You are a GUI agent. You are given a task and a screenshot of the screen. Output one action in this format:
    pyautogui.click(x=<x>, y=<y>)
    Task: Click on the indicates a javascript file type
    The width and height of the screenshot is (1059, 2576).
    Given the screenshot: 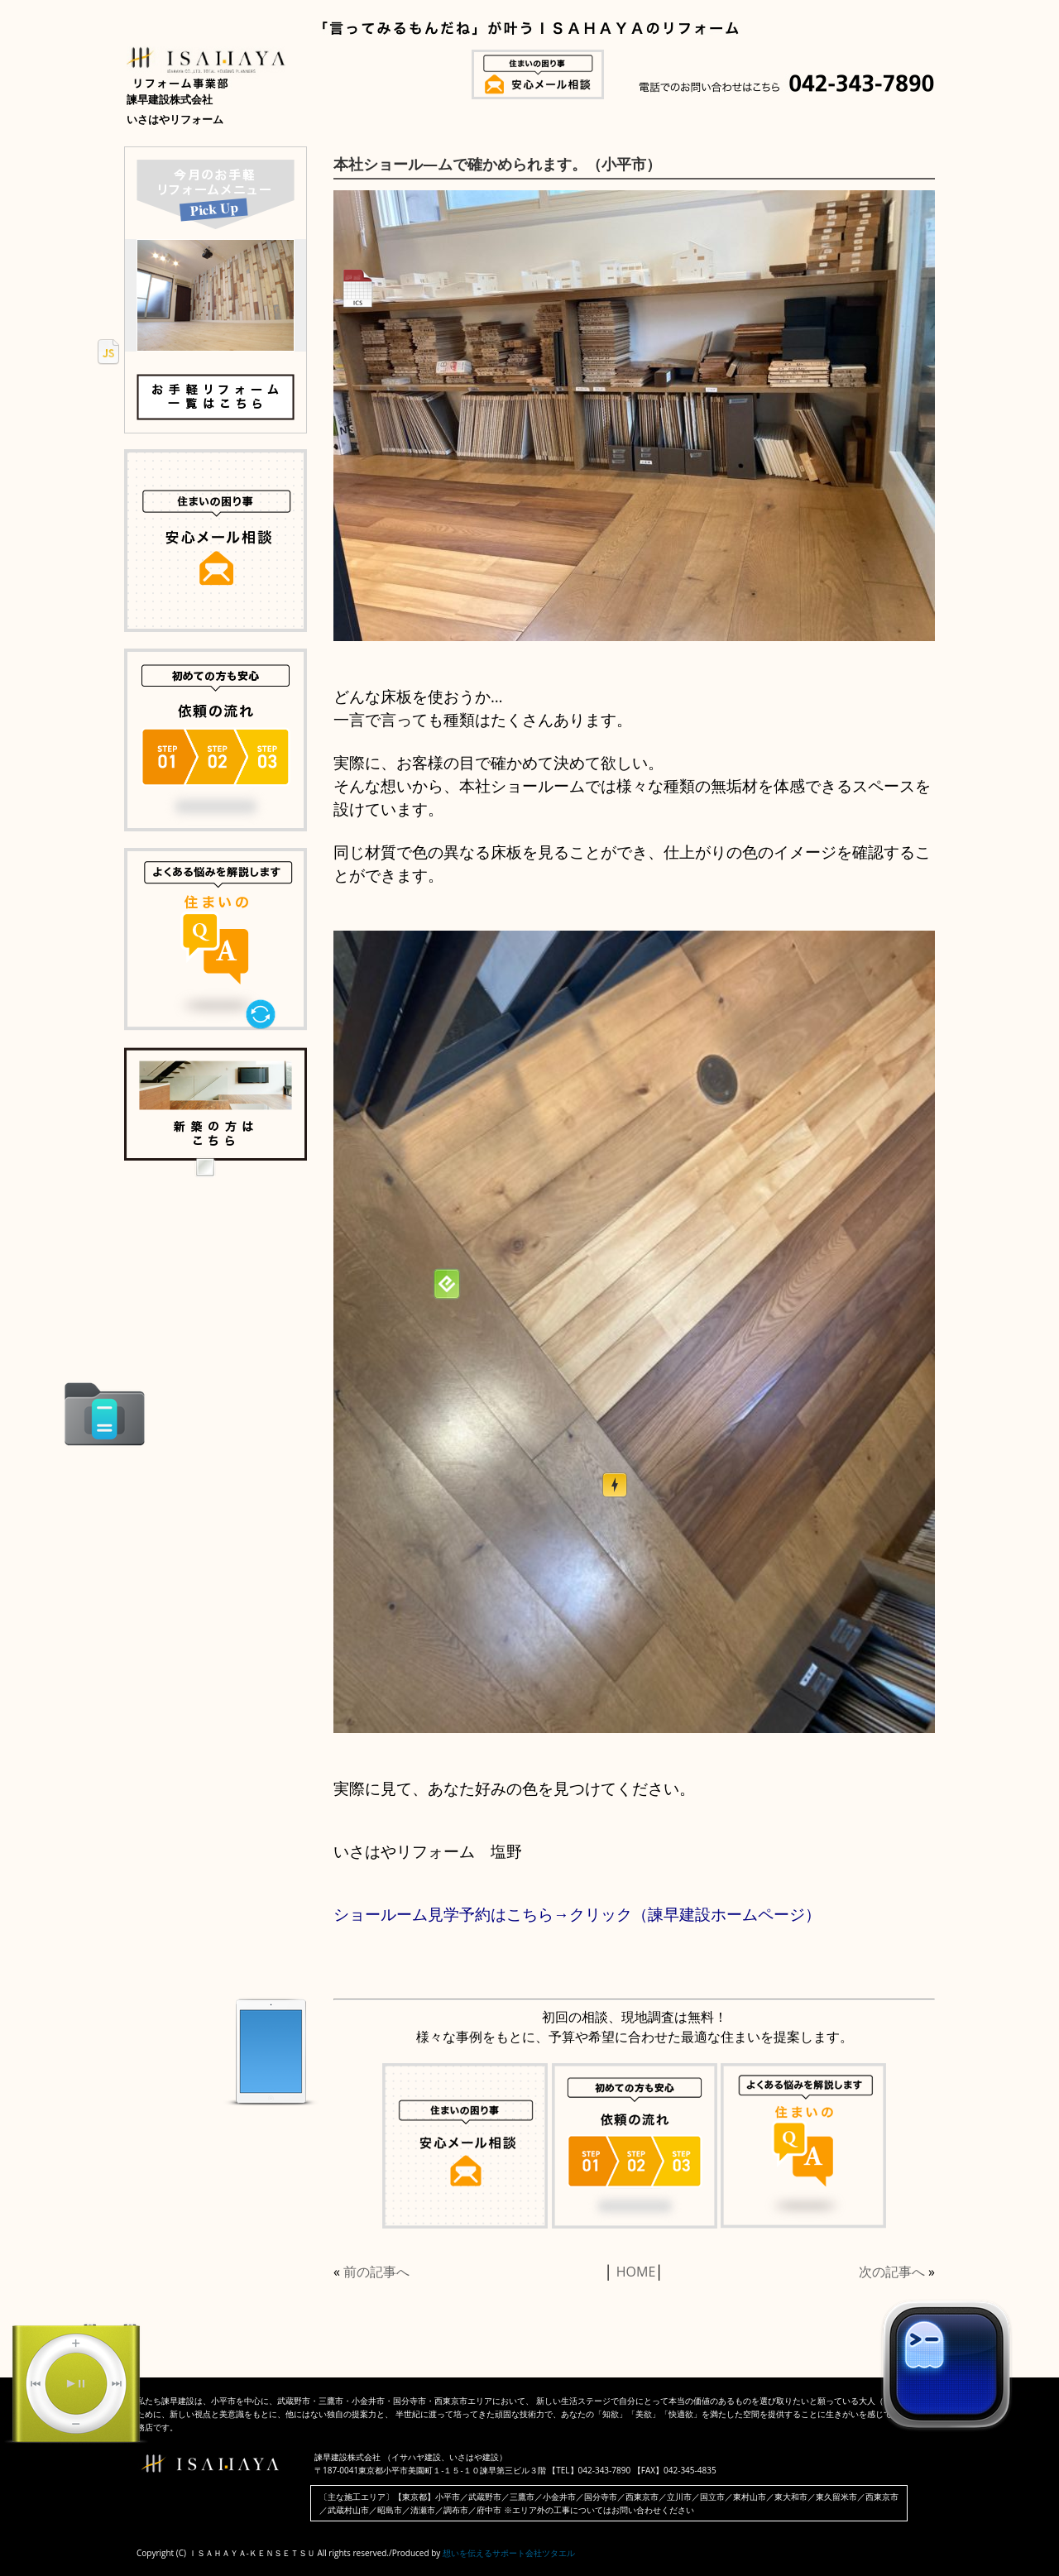 What is the action you would take?
    pyautogui.click(x=108, y=352)
    